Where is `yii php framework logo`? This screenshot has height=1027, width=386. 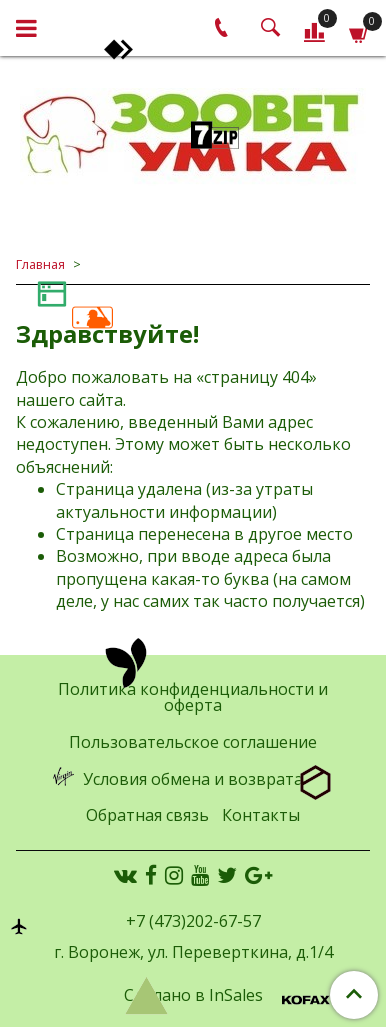
yii php framework logo is located at coordinates (126, 663).